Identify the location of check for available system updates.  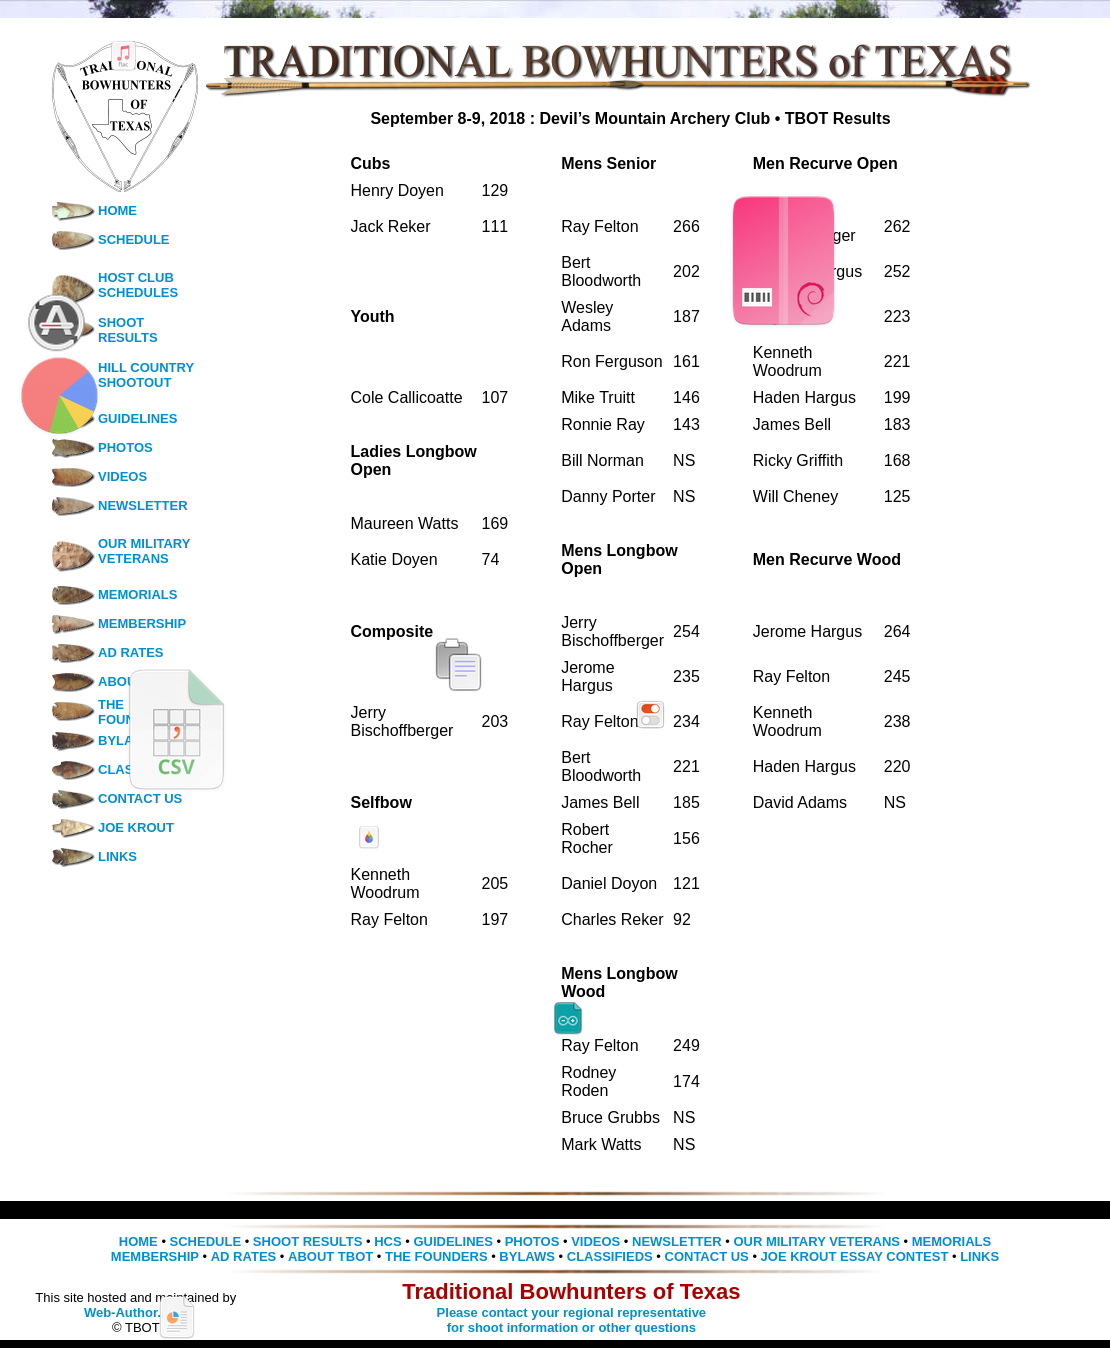
(56, 322).